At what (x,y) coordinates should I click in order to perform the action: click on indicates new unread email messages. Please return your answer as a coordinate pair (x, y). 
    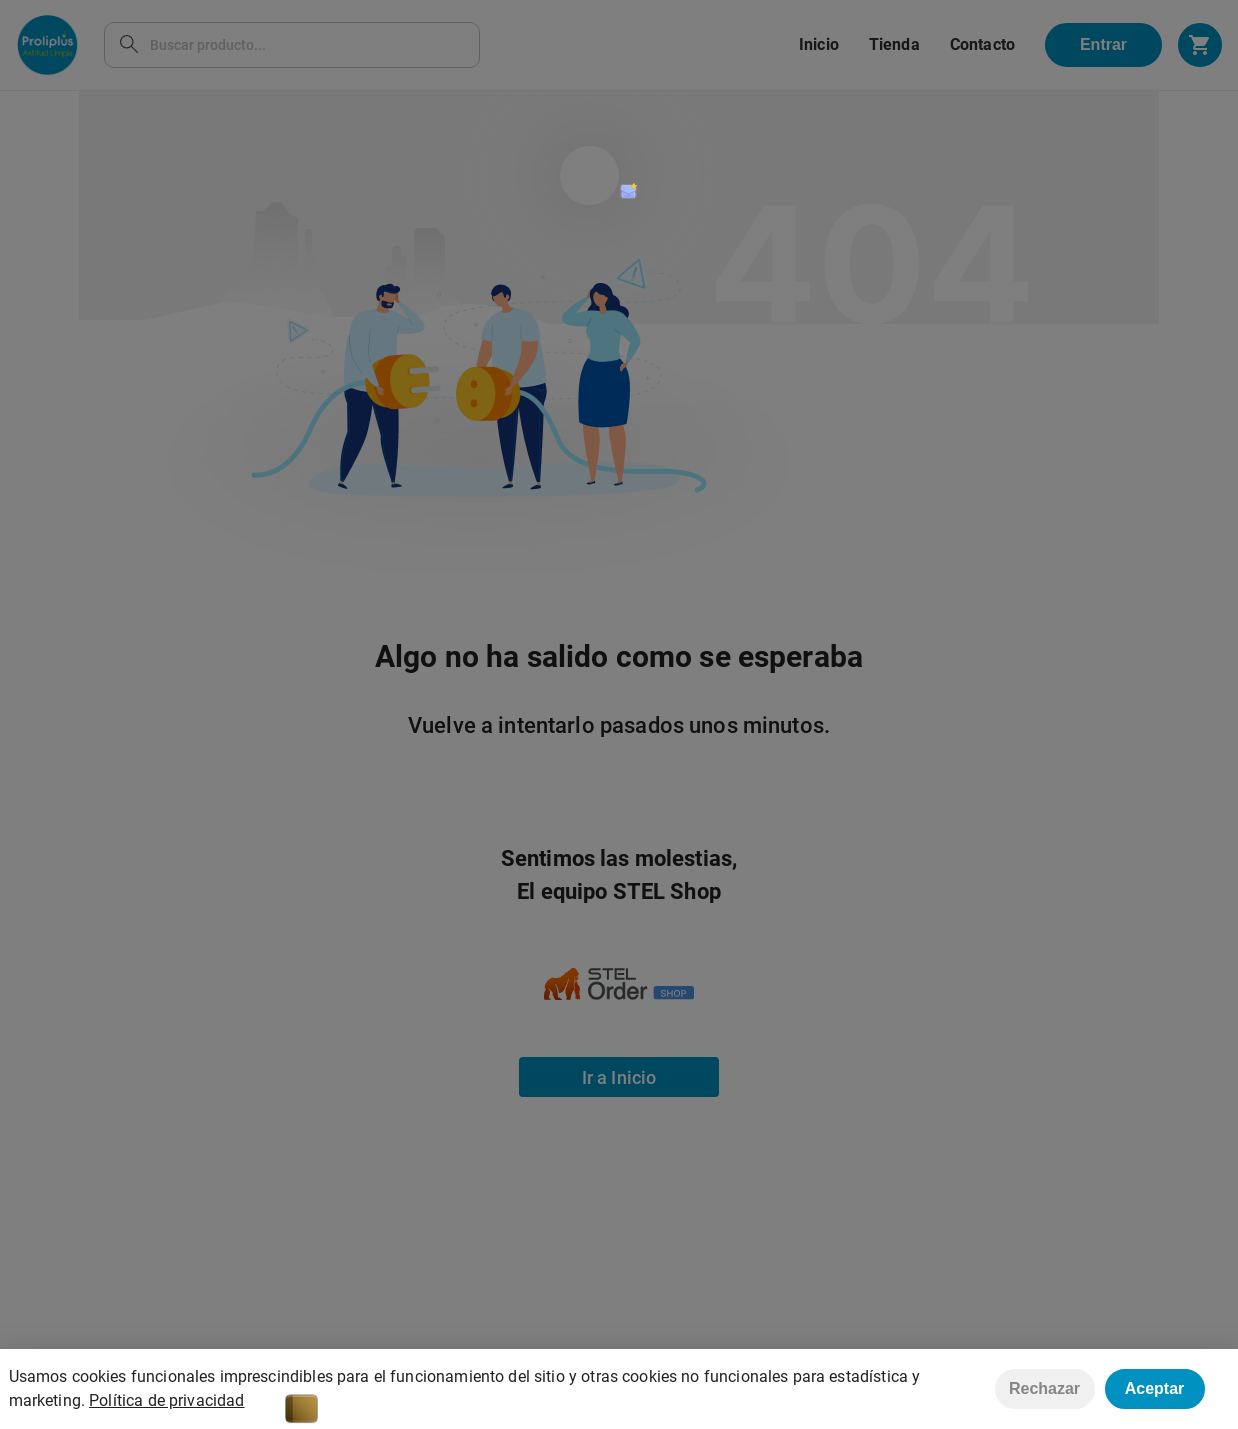
    Looking at the image, I should click on (628, 191).